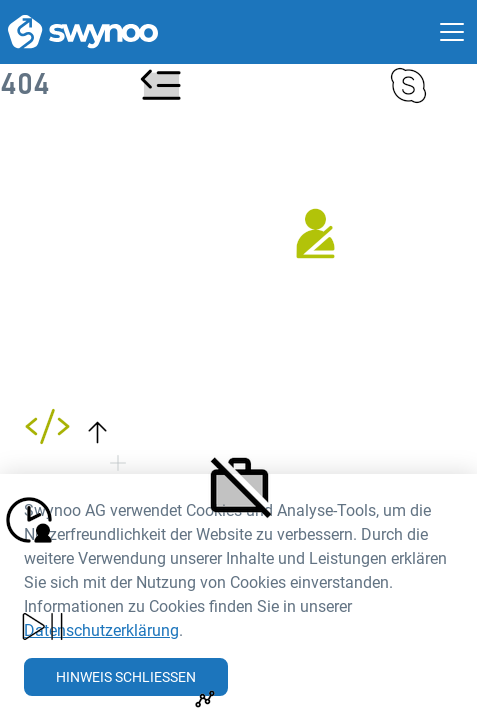  Describe the element at coordinates (205, 699) in the screenshot. I see `view connected data points or nodes` at that location.